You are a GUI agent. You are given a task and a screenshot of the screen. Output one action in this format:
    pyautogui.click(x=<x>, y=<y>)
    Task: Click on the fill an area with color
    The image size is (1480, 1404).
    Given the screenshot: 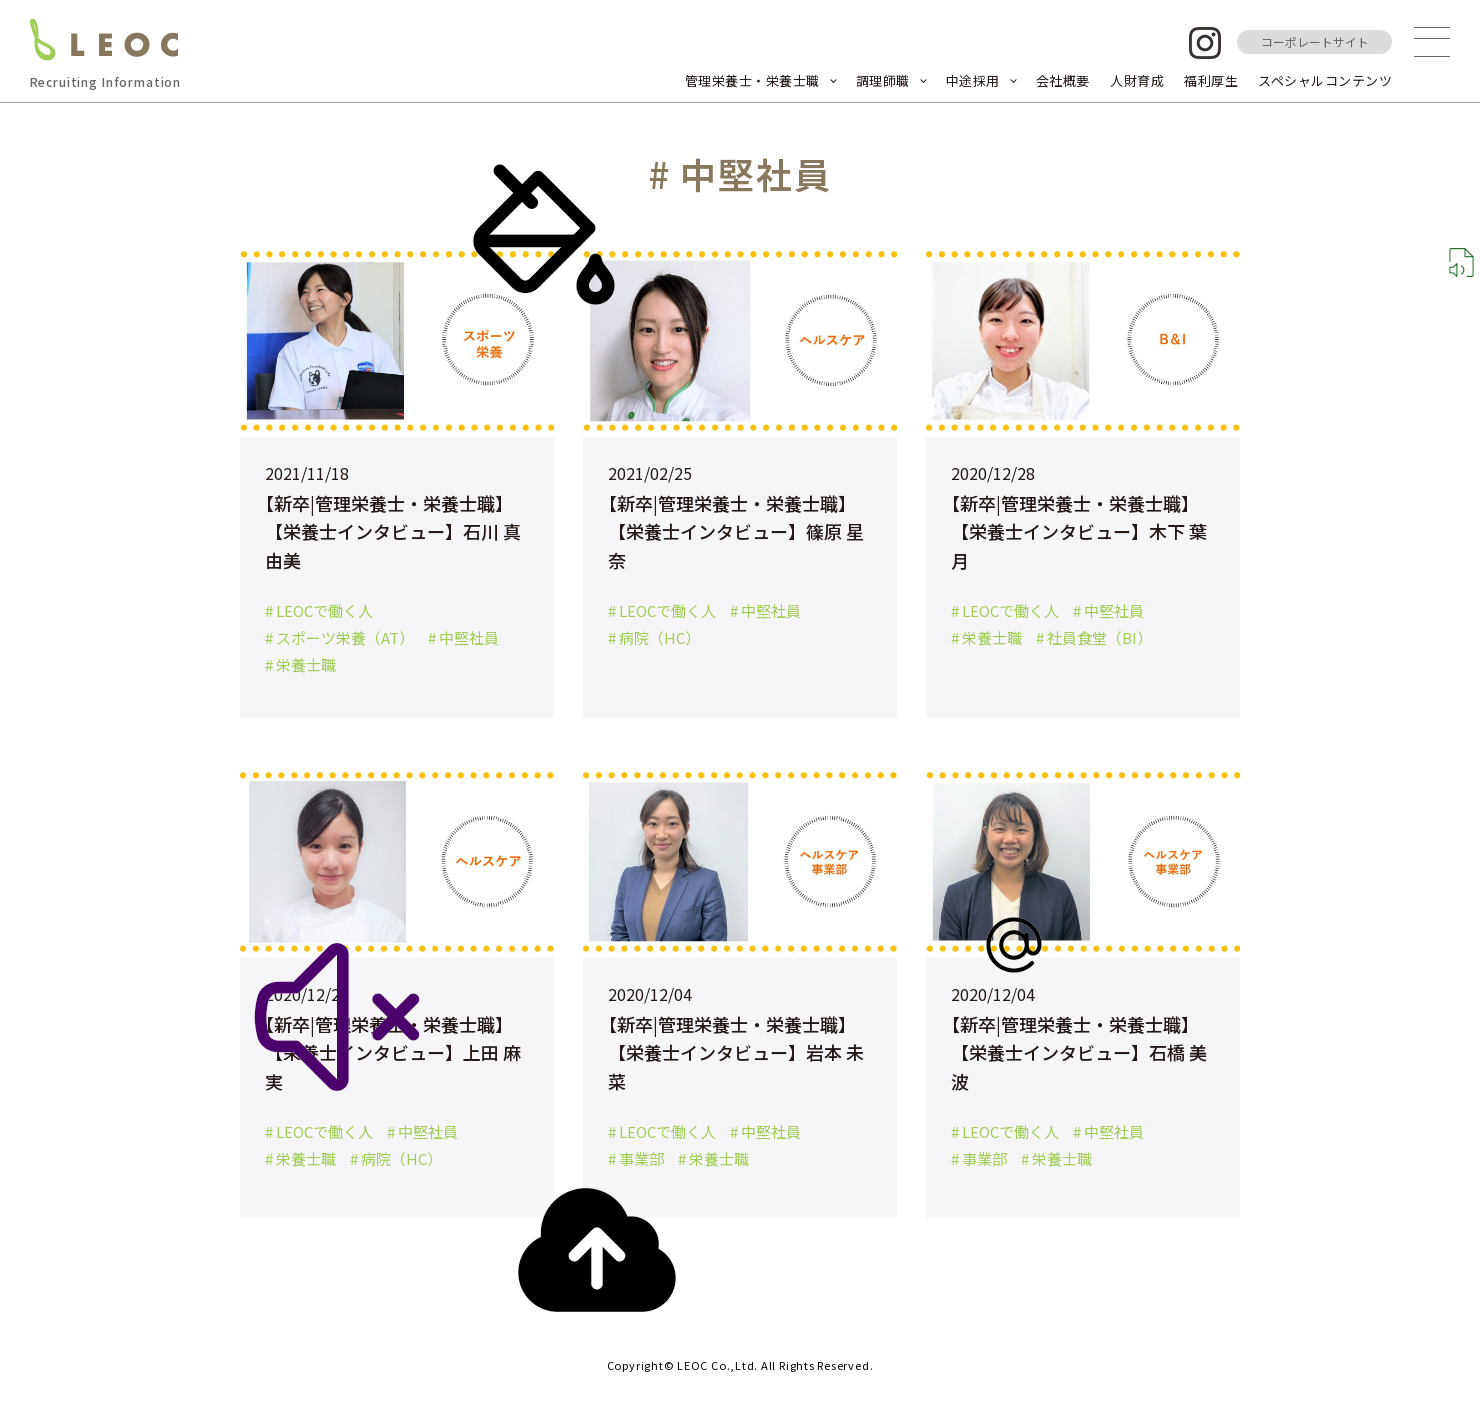 What is the action you would take?
    pyautogui.click(x=544, y=234)
    